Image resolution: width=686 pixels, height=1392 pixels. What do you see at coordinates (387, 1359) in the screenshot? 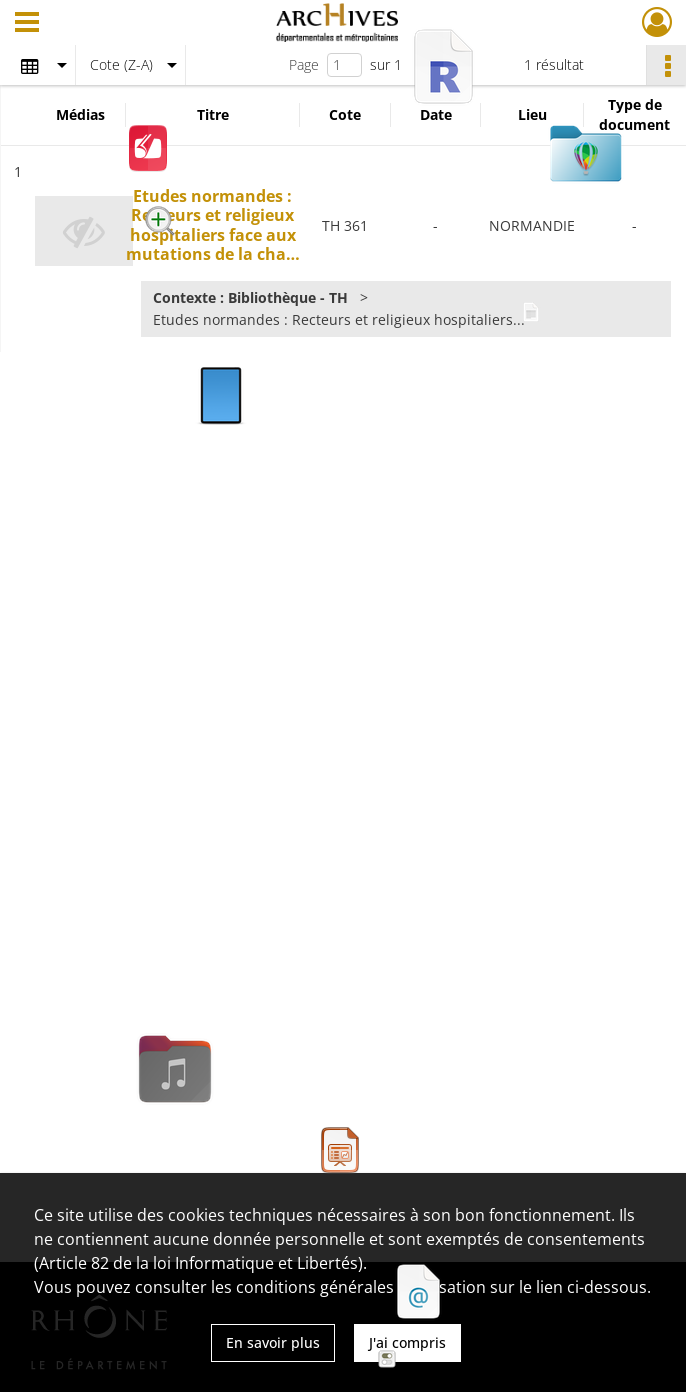
I see `open system settings or preferences` at bounding box center [387, 1359].